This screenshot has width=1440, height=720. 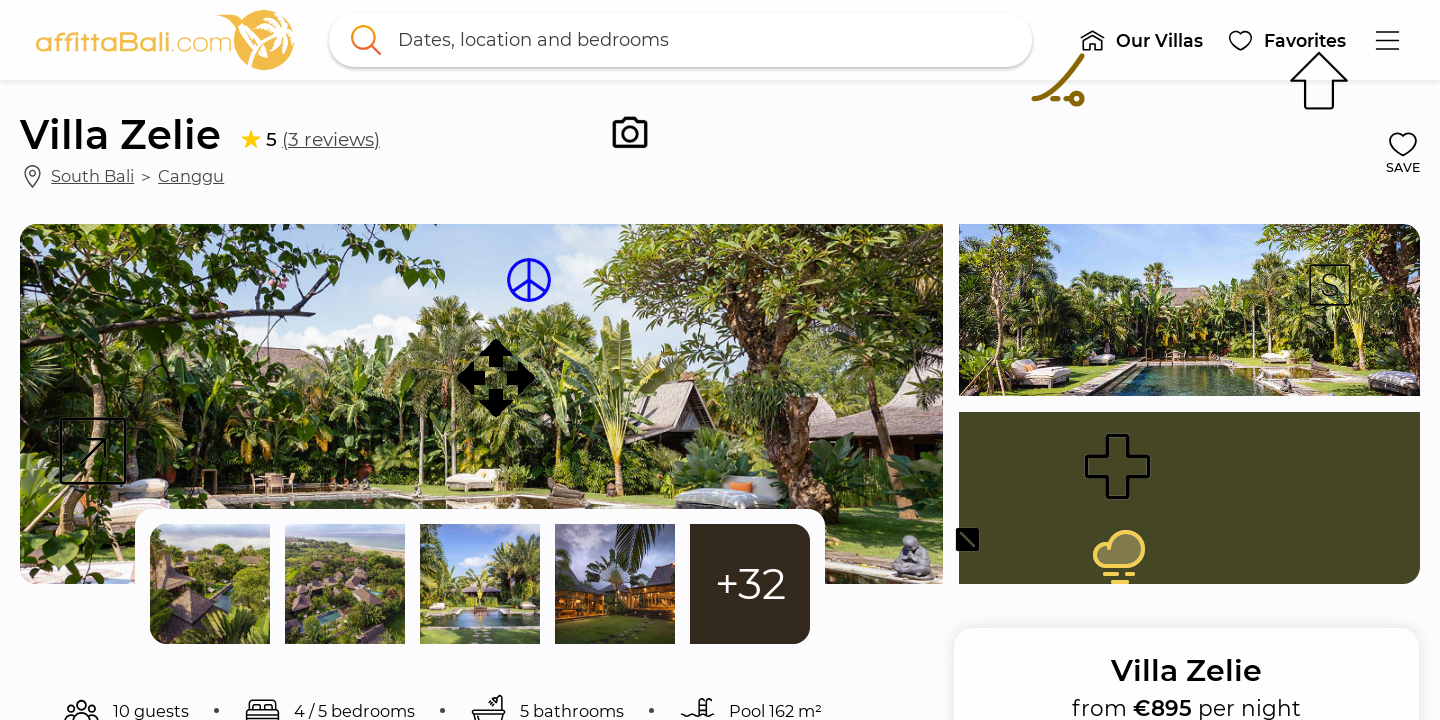 I want to click on take a photo, so click(x=630, y=134).